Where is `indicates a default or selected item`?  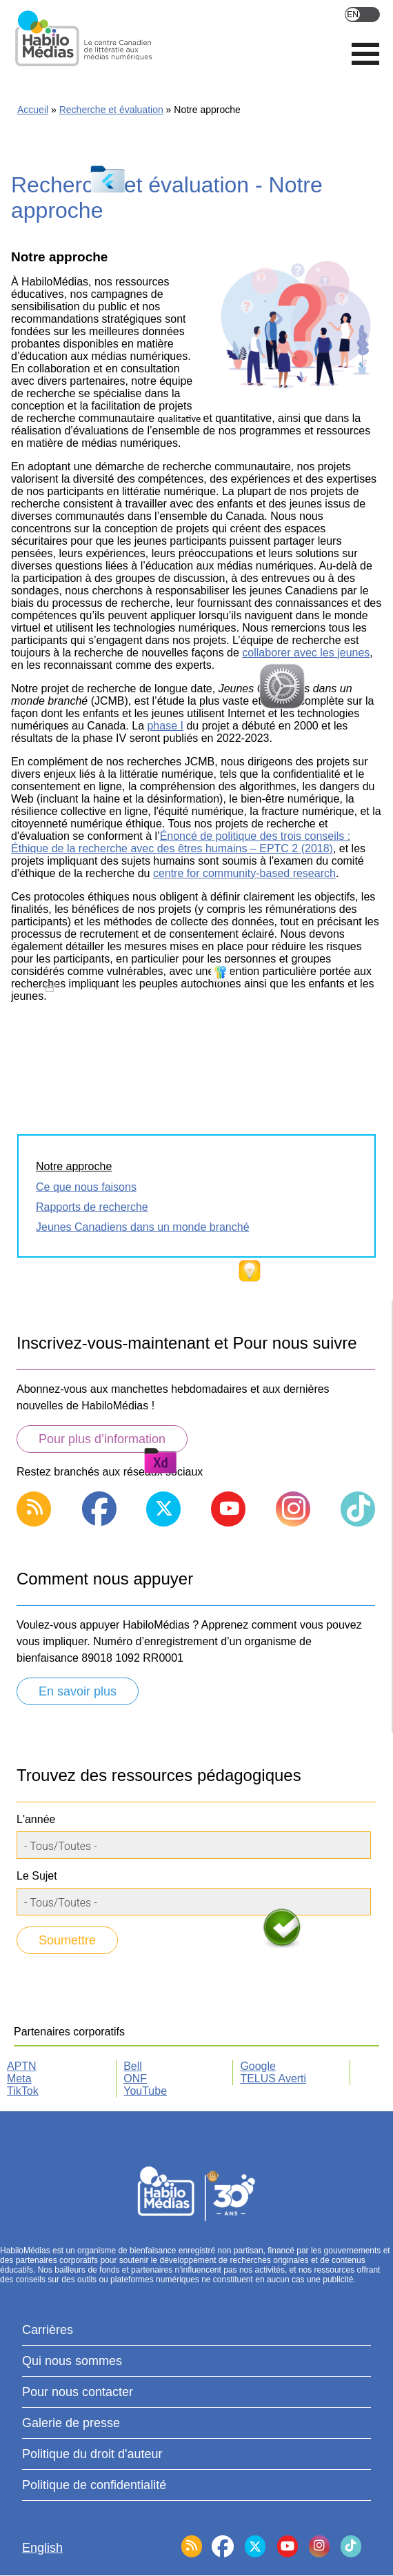 indicates a default or selected item is located at coordinates (282, 1927).